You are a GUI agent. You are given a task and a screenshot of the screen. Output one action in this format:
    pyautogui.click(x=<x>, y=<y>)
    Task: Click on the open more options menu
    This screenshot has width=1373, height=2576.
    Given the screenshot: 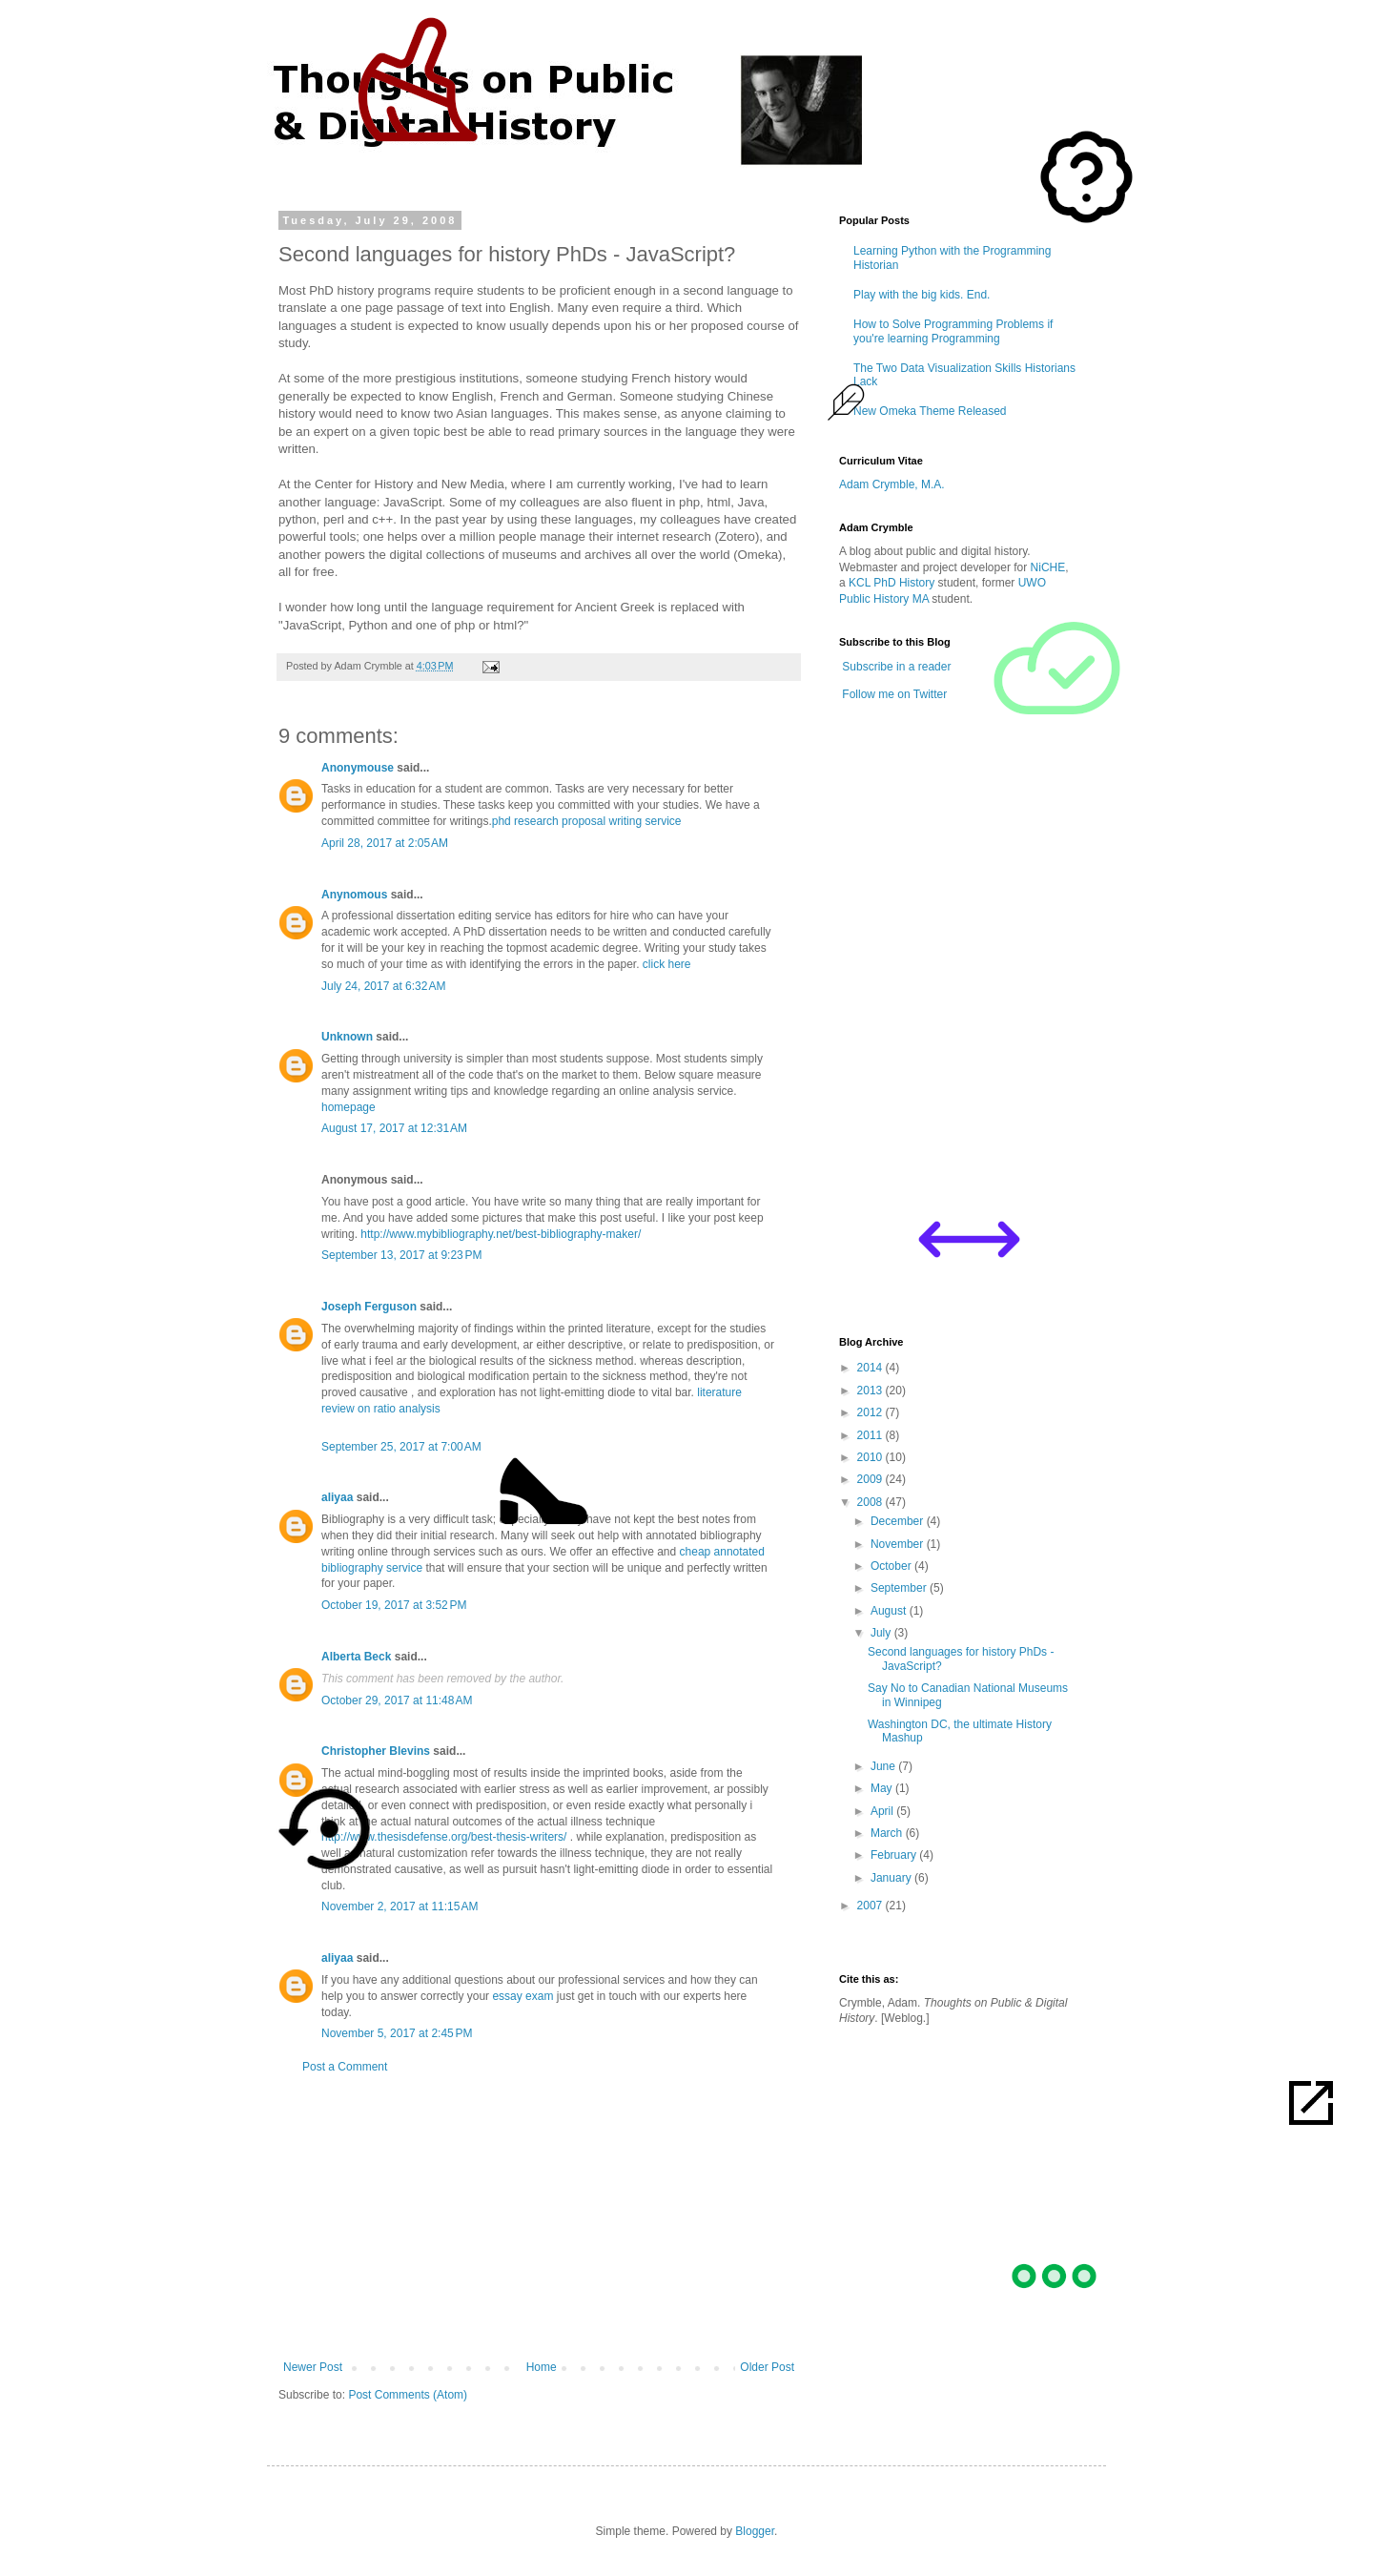 What is the action you would take?
    pyautogui.click(x=1054, y=2276)
    